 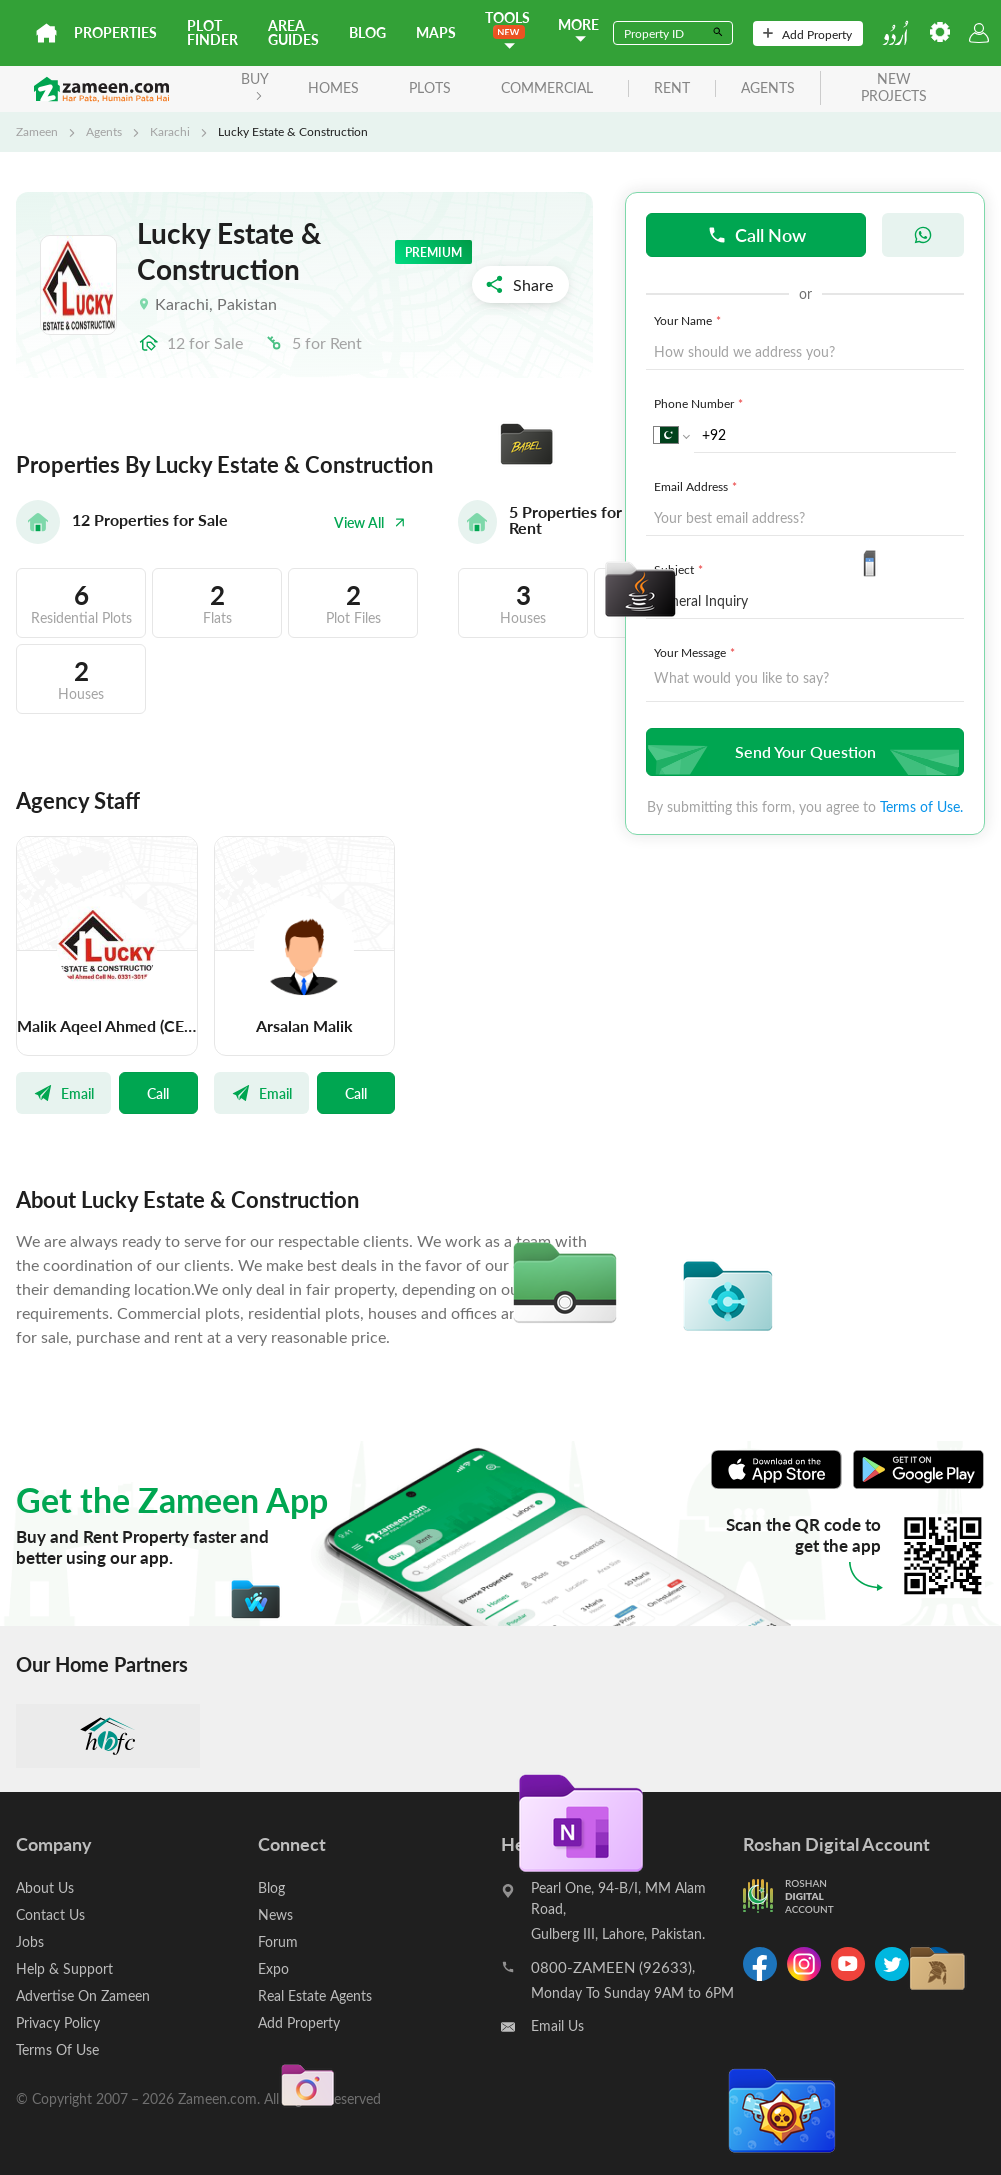 What do you see at coordinates (307, 2086) in the screenshot?
I see `open folder containing instagram downloads` at bounding box center [307, 2086].